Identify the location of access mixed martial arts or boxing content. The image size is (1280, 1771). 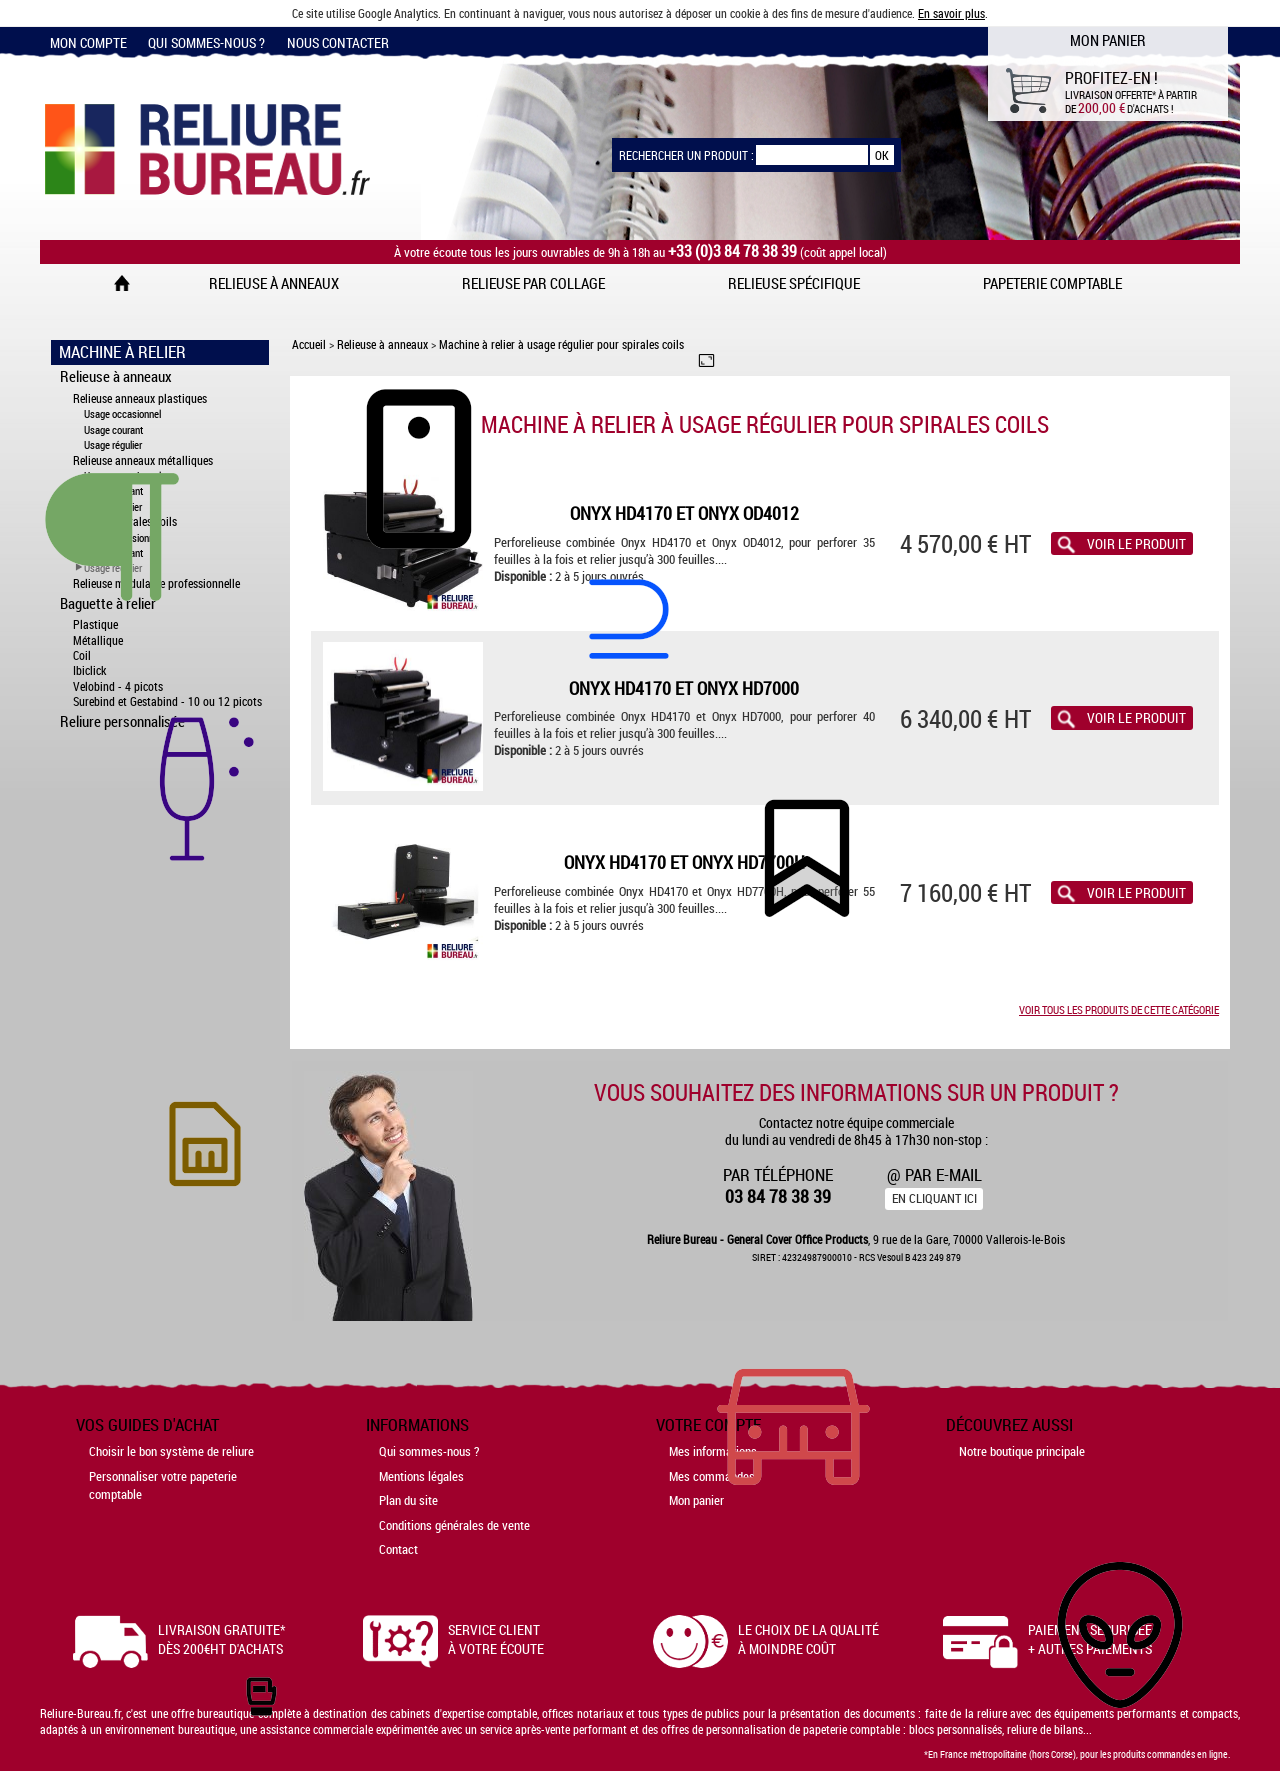
(261, 1696).